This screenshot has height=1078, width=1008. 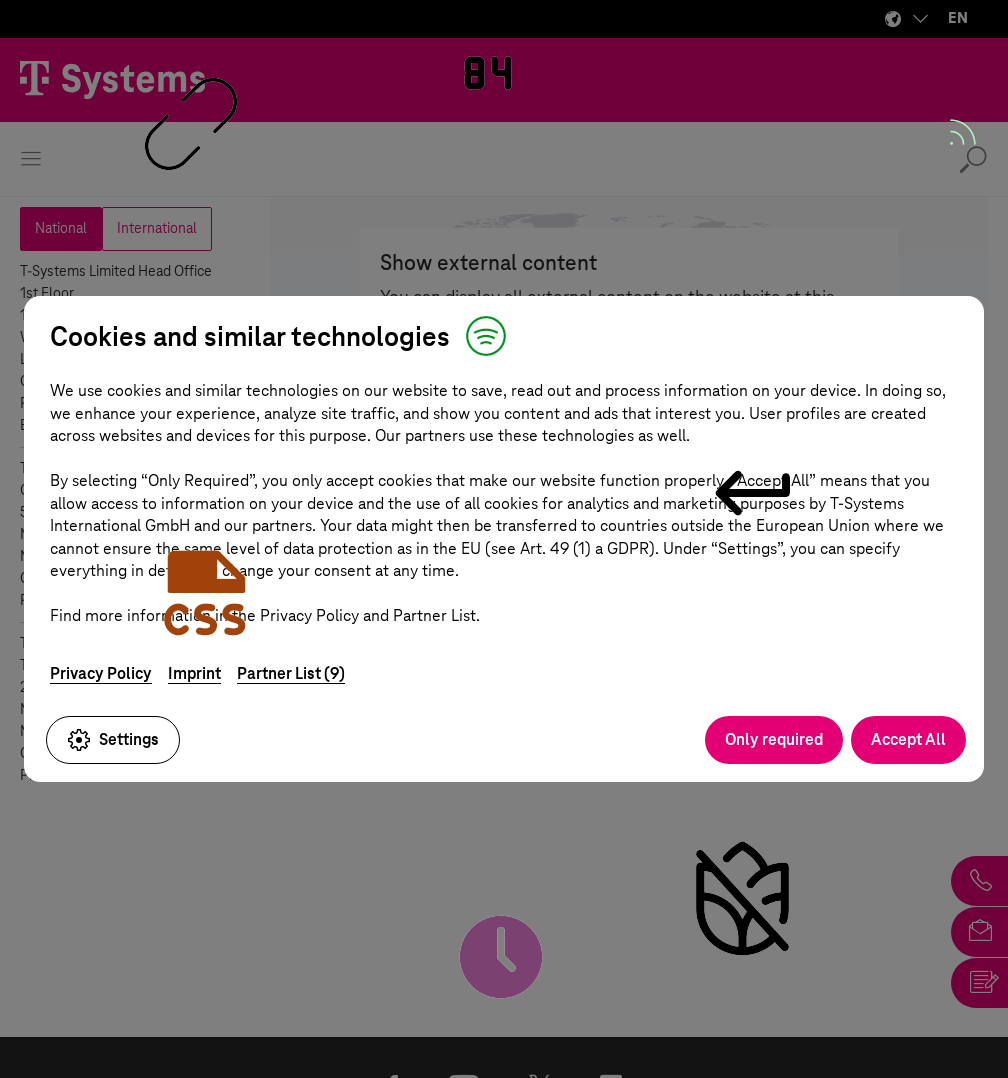 What do you see at coordinates (206, 596) in the screenshot?
I see `a CSS stylesheet file` at bounding box center [206, 596].